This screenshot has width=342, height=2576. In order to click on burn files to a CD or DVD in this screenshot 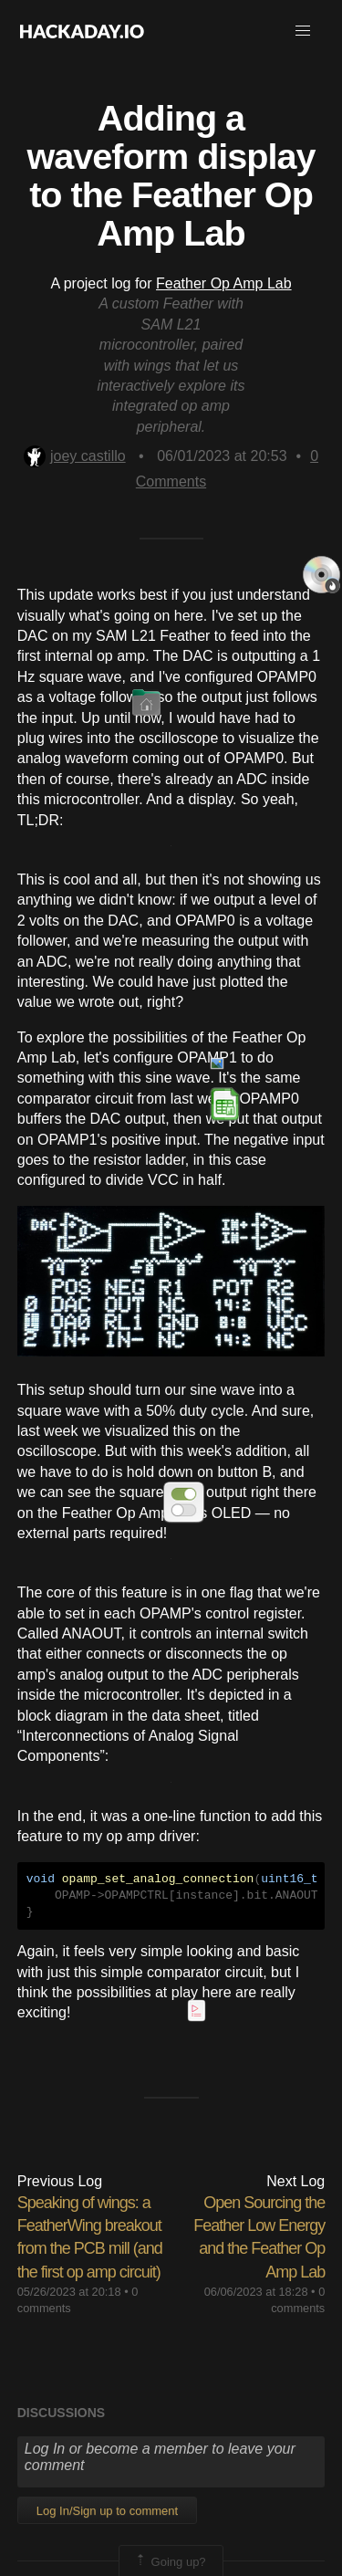, I will do `click(321, 574)`.